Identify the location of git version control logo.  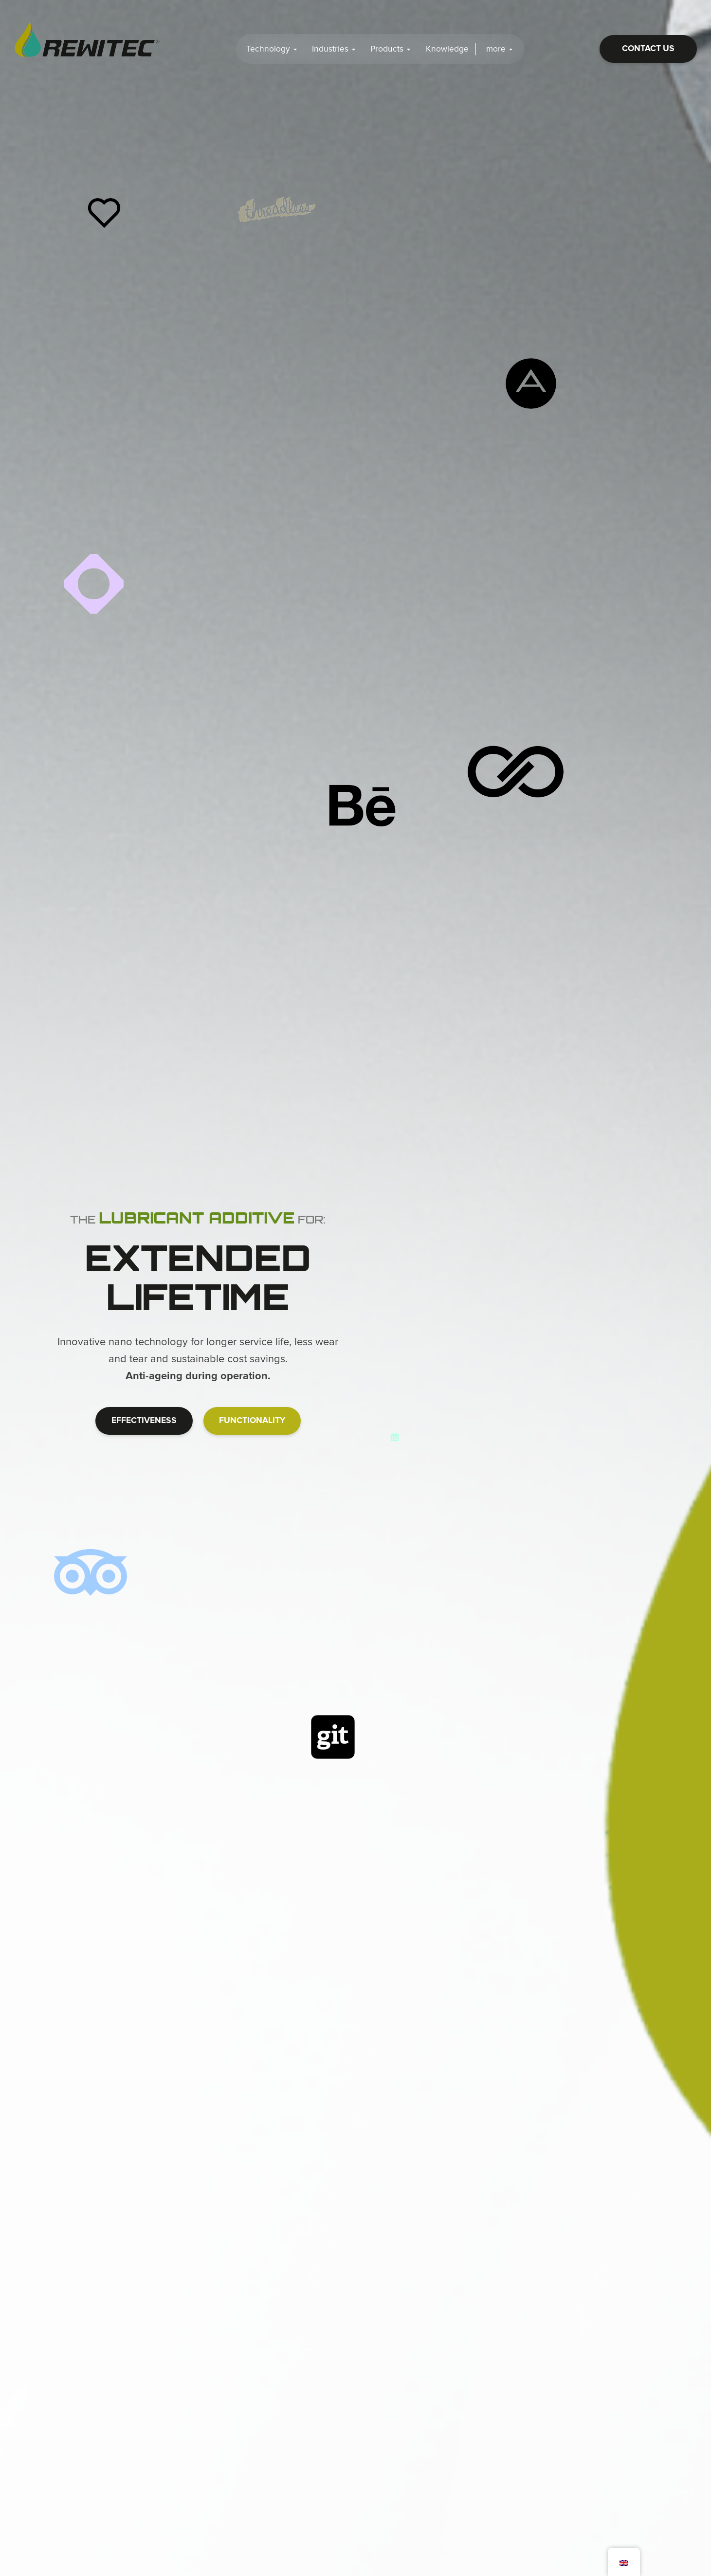
(333, 1737).